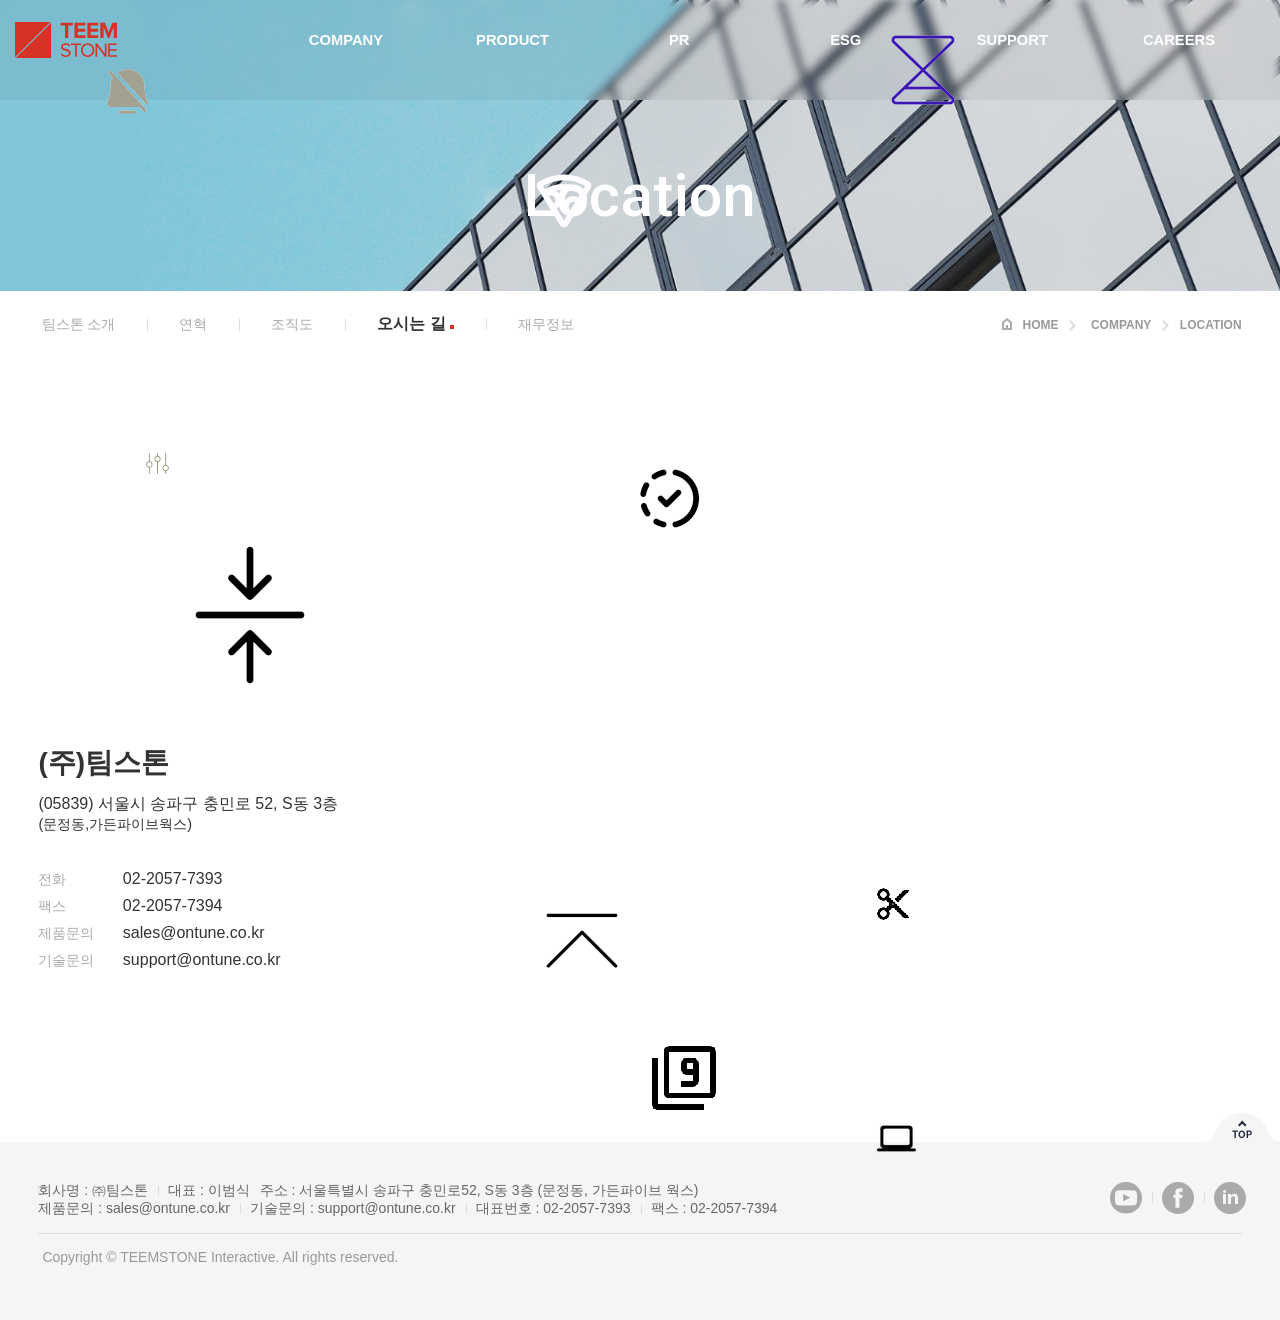  What do you see at coordinates (684, 1078) in the screenshot?
I see `indicates 9 items in a stack or collection` at bounding box center [684, 1078].